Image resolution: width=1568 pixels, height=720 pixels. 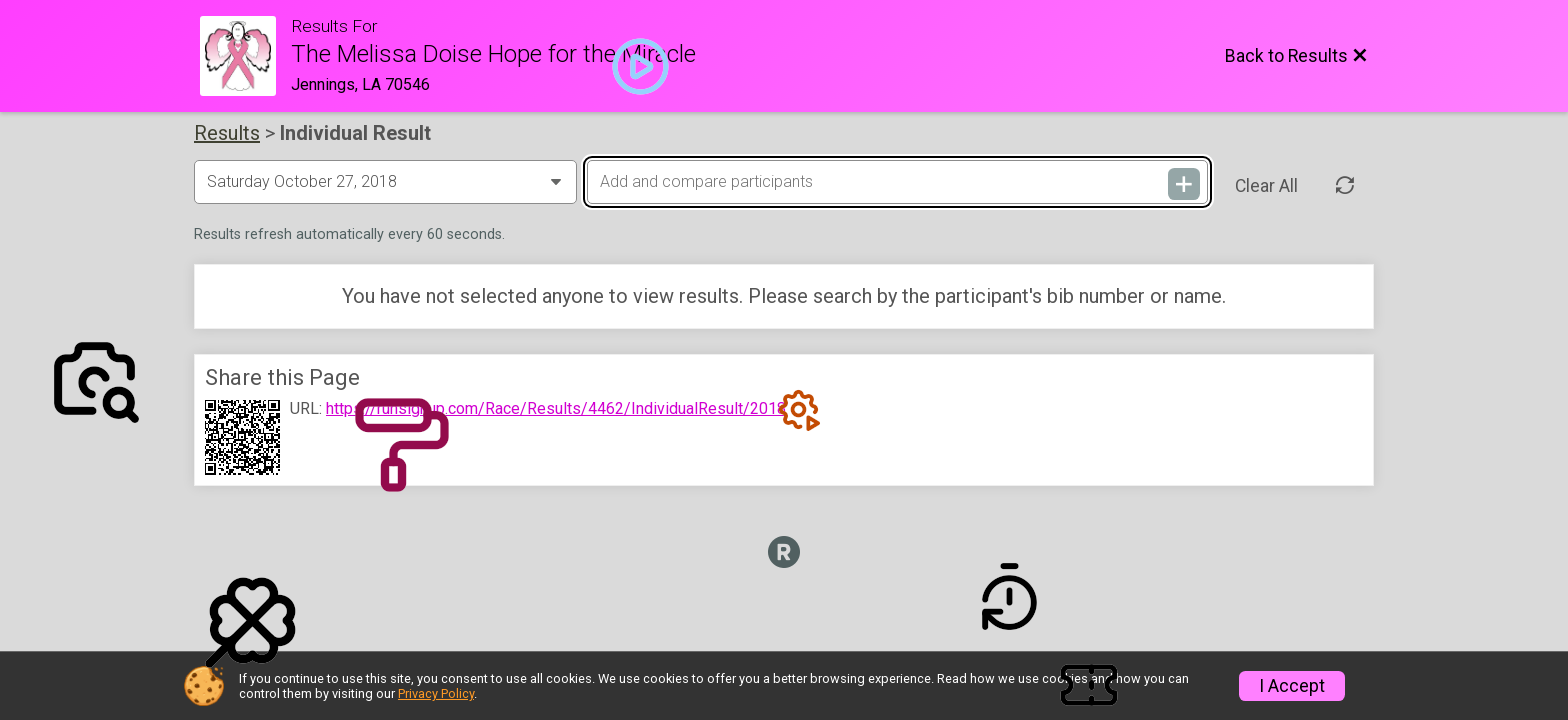 I want to click on customize theme or appearance settings, so click(x=402, y=445).